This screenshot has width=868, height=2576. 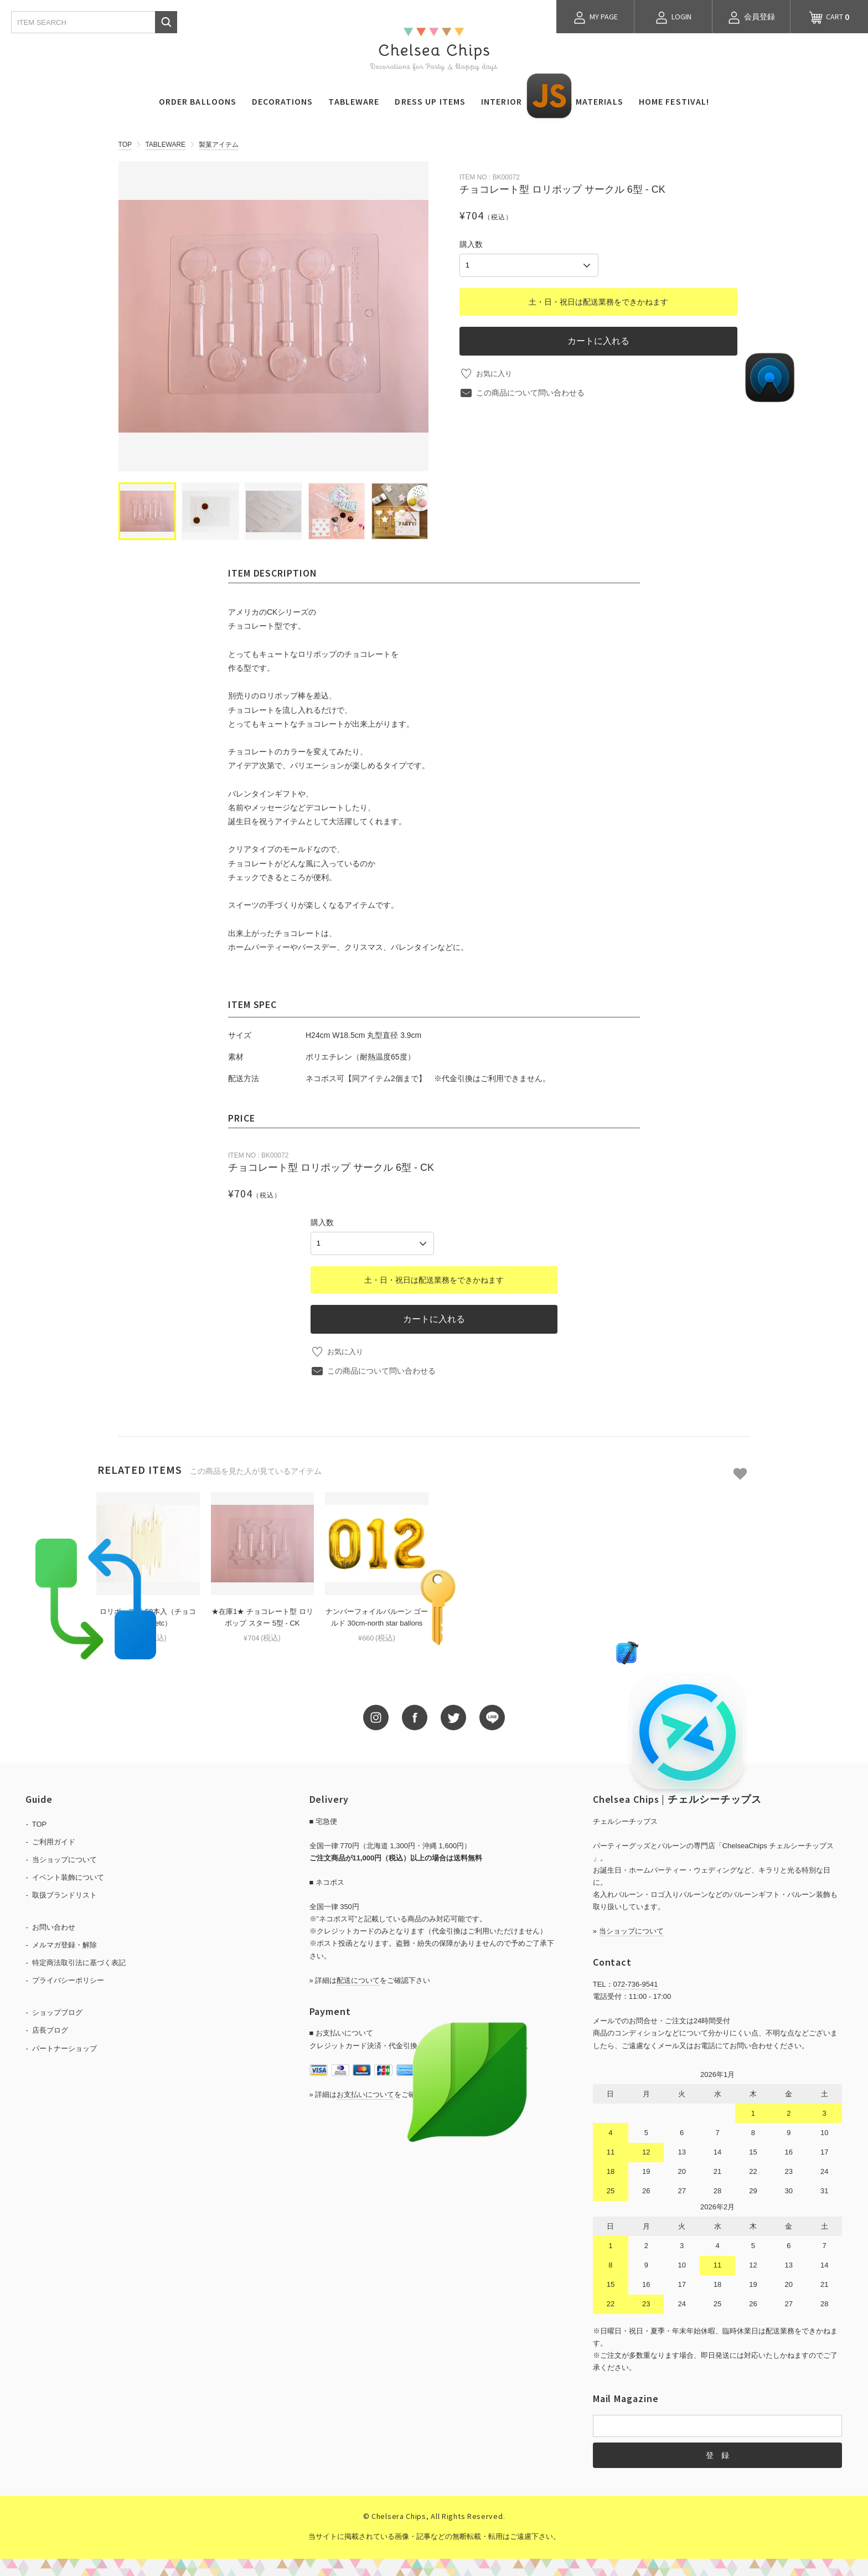 What do you see at coordinates (626, 1653) in the screenshot?
I see `open Xcode development environment` at bounding box center [626, 1653].